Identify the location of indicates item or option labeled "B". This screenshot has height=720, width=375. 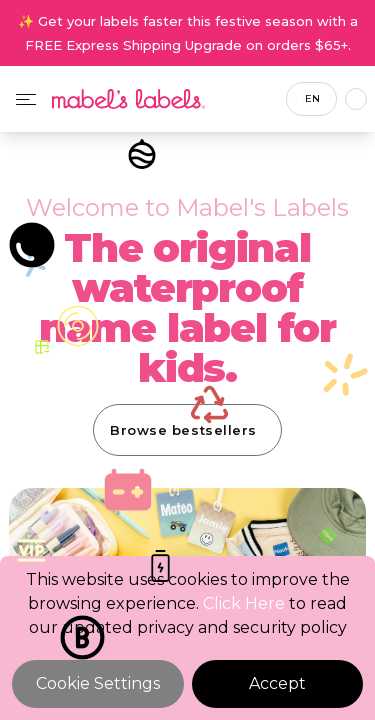
(82, 637).